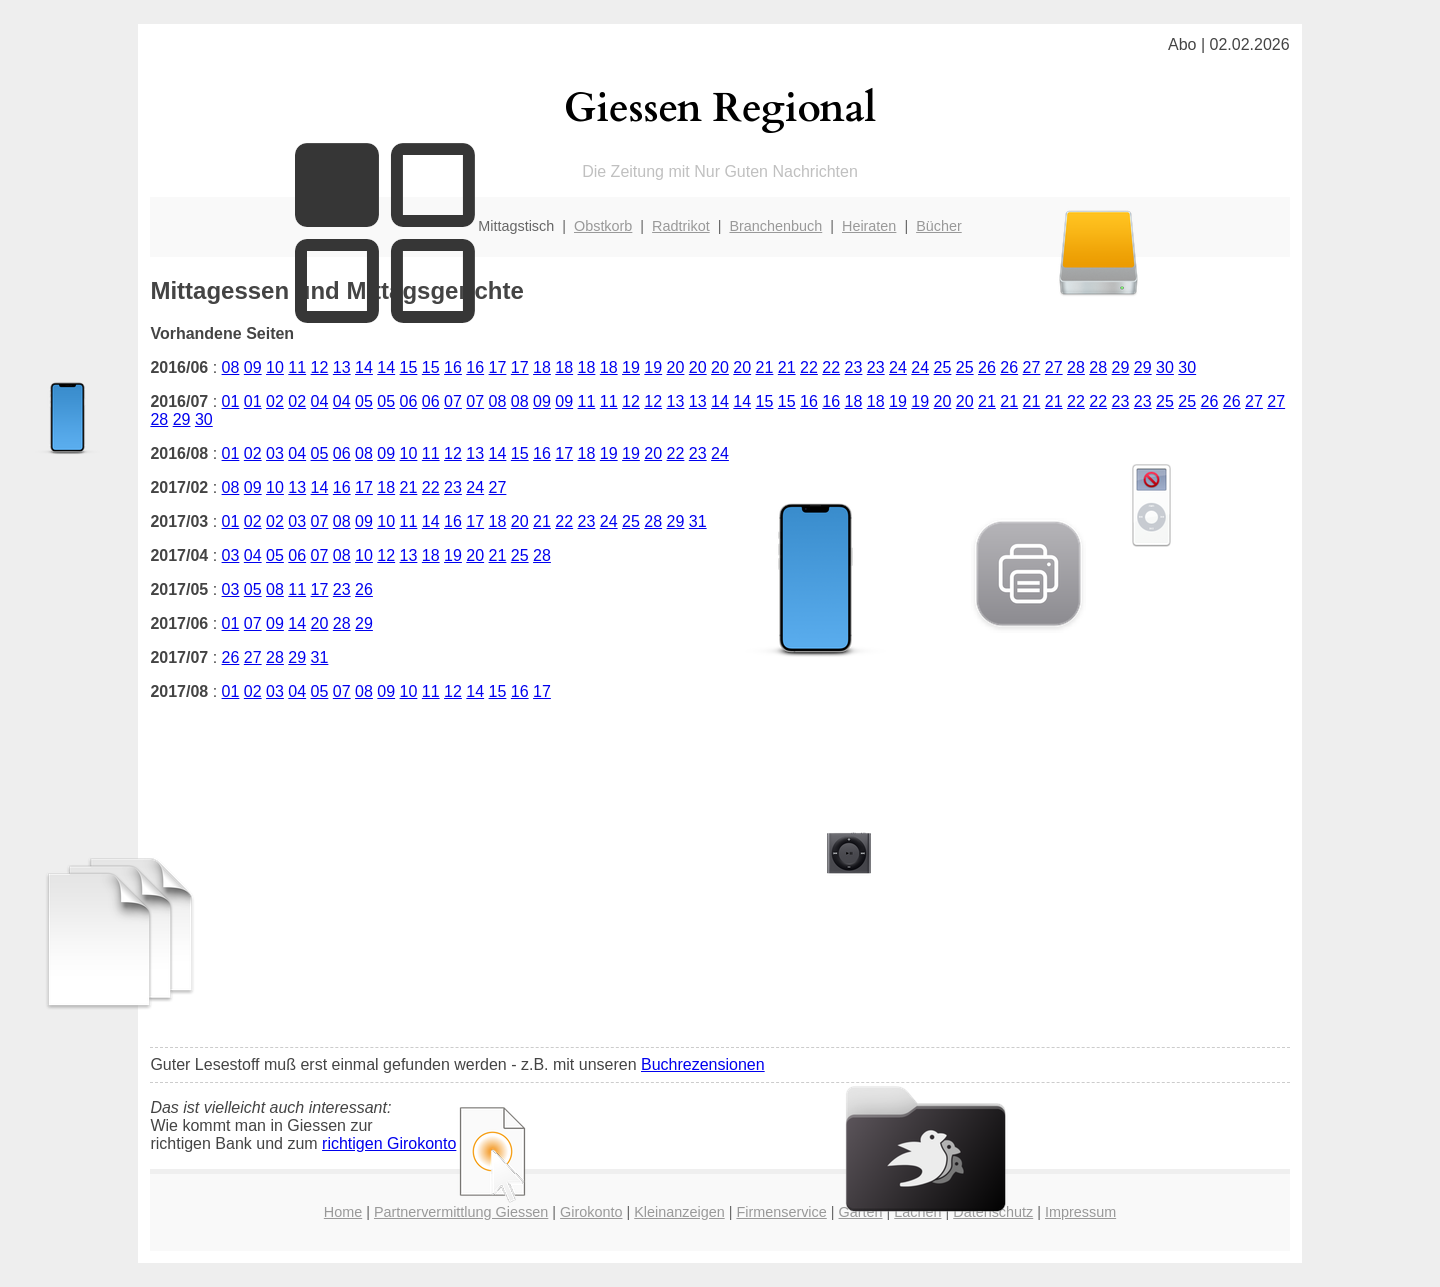 The width and height of the screenshot is (1440, 1287). I want to click on select a file from your documents, so click(492, 1151).